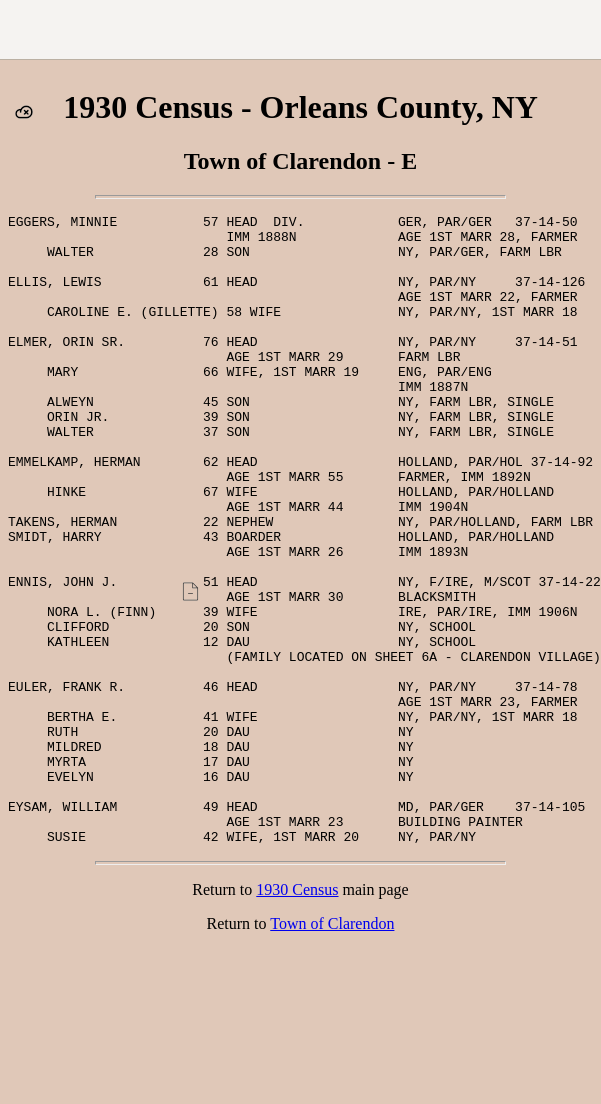 This screenshot has width=601, height=1104. What do you see at coordinates (190, 591) in the screenshot?
I see `remove a file from the list` at bounding box center [190, 591].